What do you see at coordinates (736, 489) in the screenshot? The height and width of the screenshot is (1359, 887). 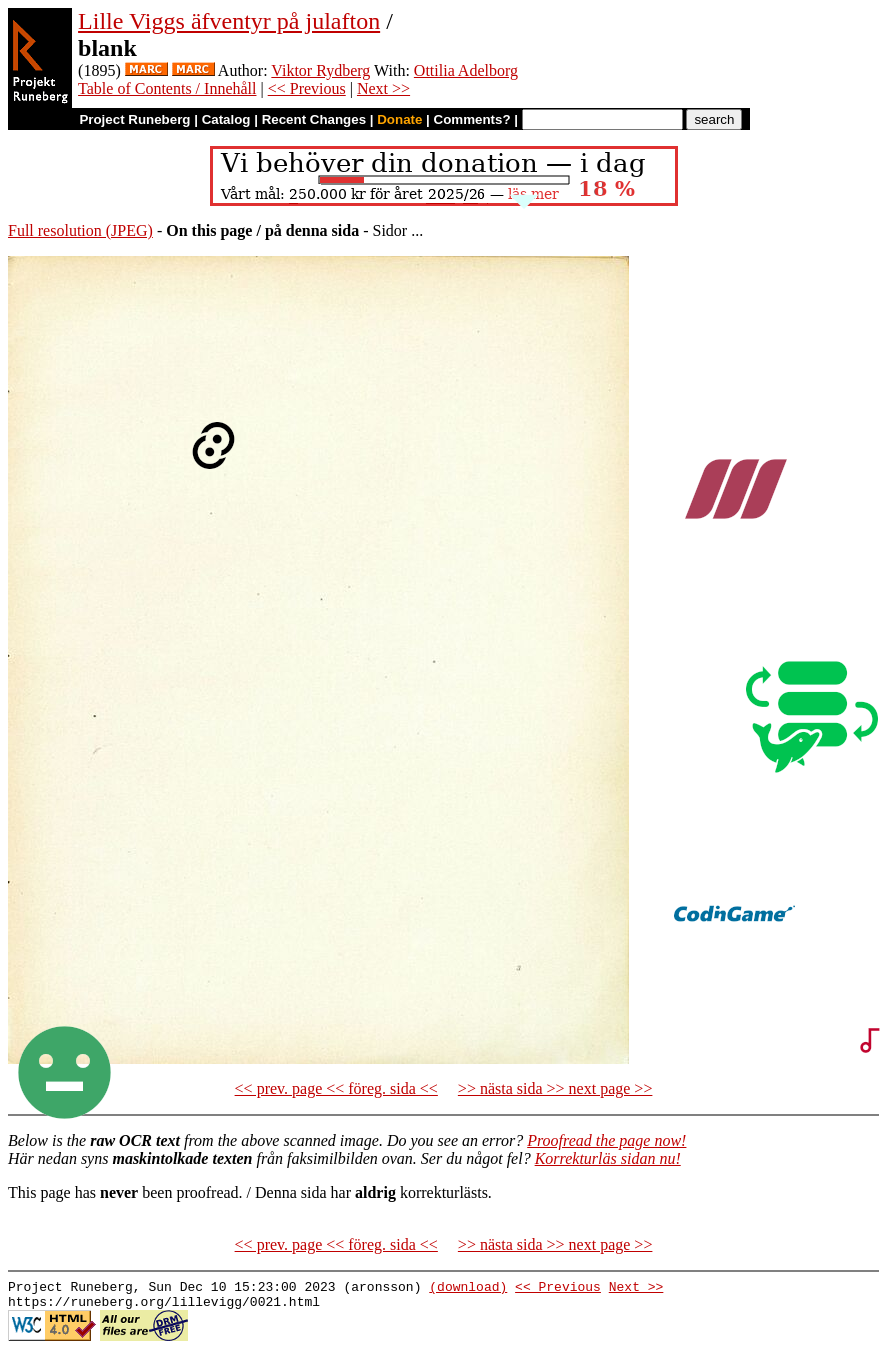 I see `meilisearch search engine logo` at bounding box center [736, 489].